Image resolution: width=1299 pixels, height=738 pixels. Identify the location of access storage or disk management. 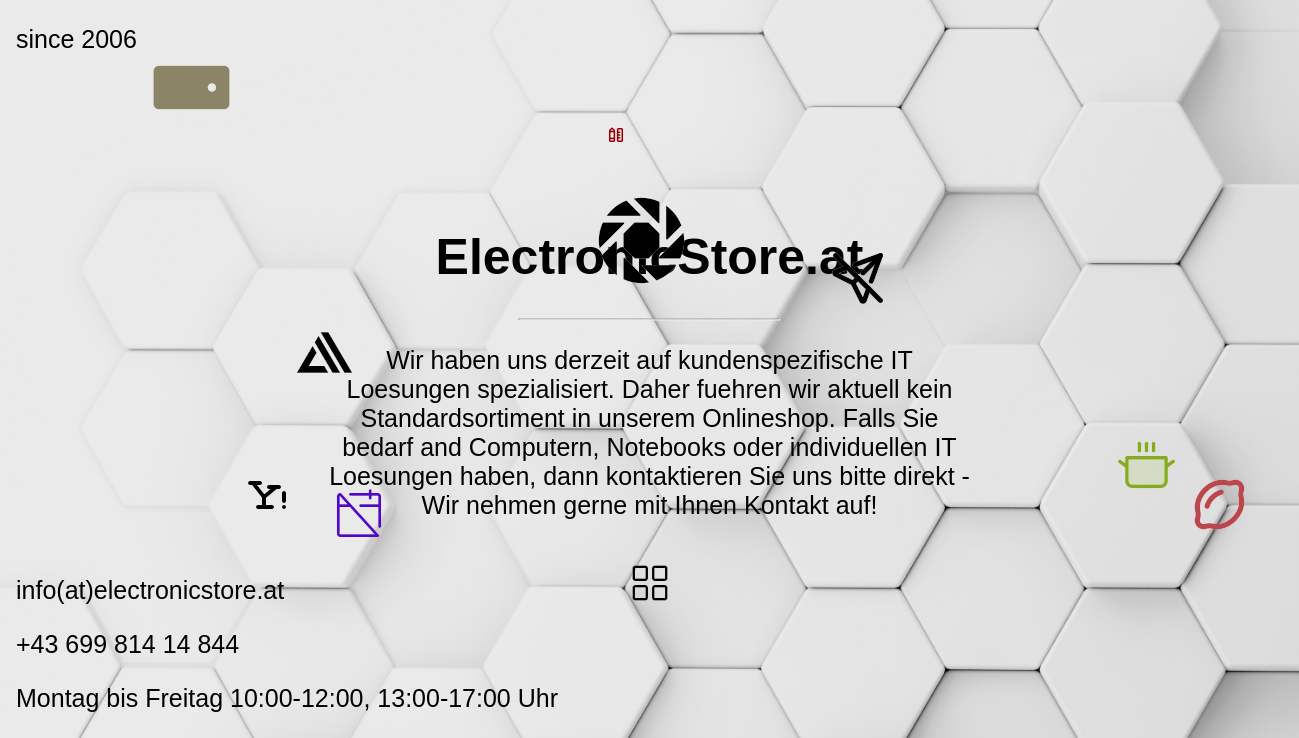
(191, 87).